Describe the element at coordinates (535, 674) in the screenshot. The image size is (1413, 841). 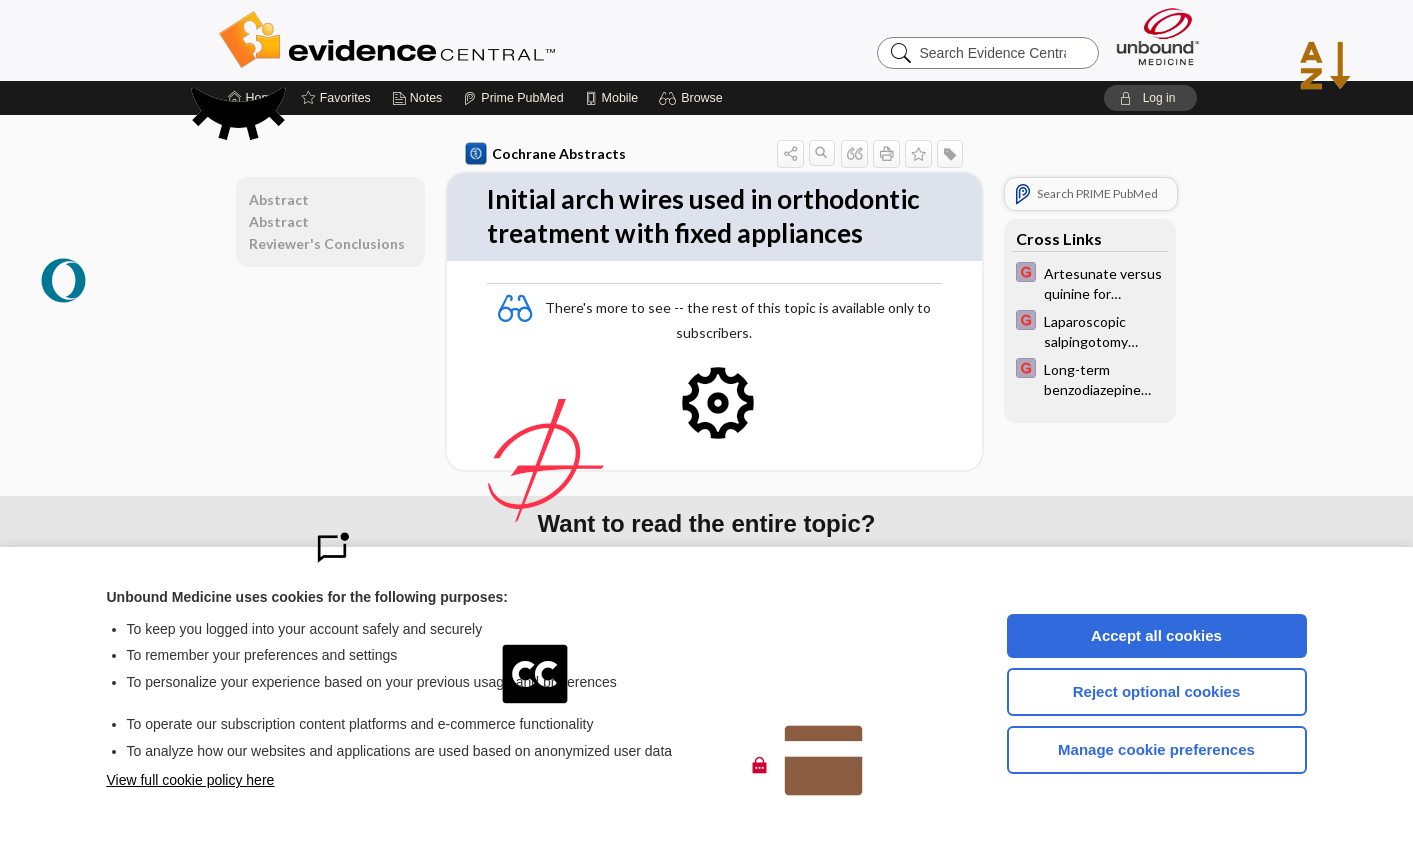
I see `enable closed captions for video content` at that location.